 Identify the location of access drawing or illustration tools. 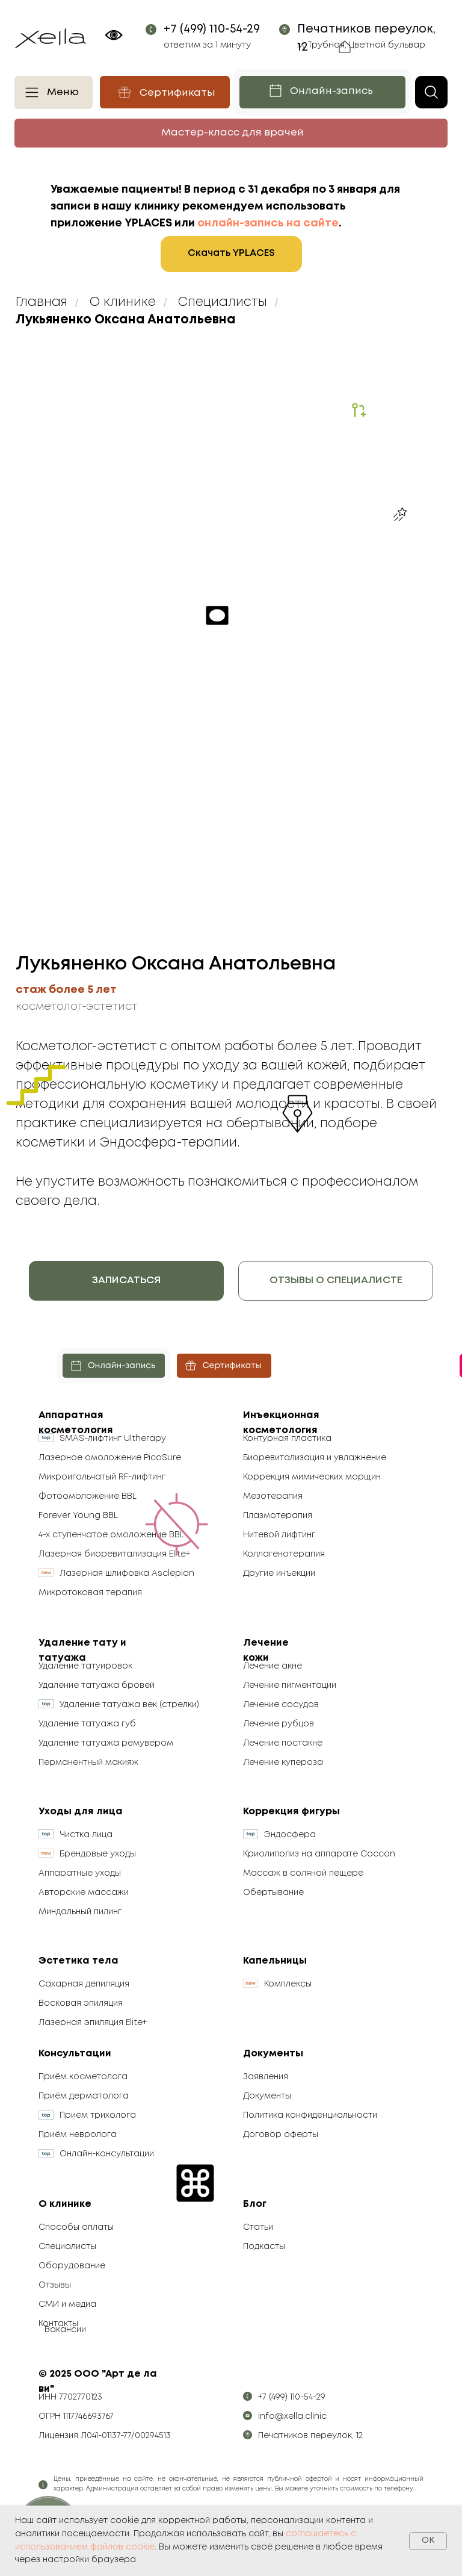
(297, 1112).